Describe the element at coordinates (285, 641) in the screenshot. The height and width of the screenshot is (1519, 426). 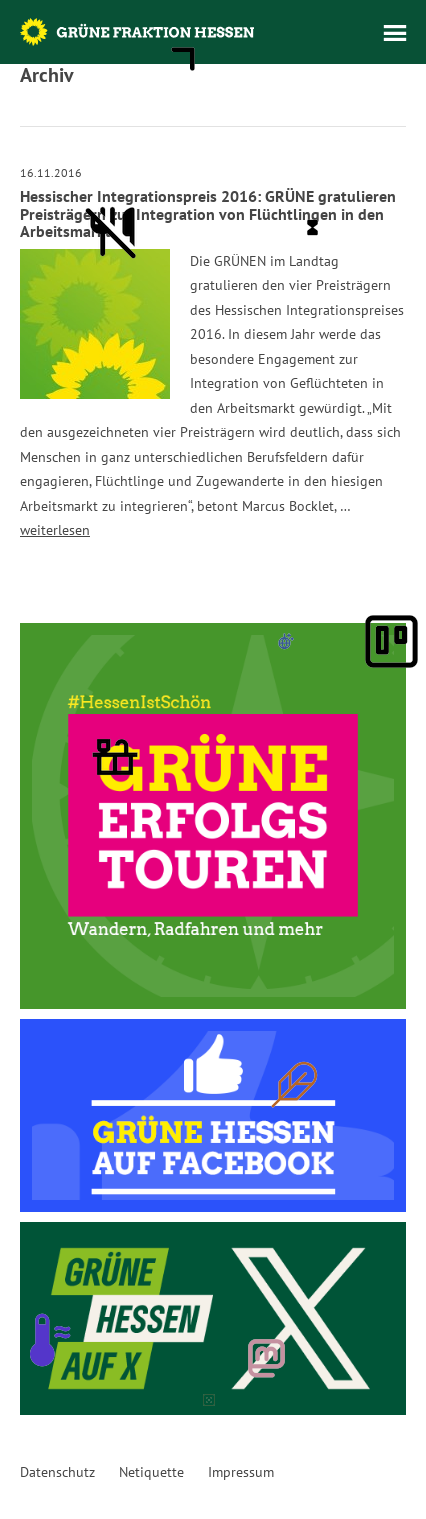
I see `access party or celebration mode` at that location.